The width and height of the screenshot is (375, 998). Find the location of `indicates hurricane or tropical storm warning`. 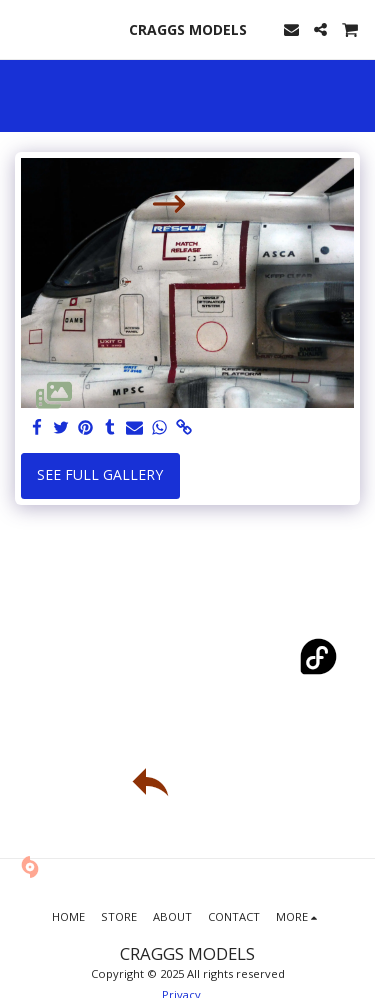

indicates hurricane or tropical storm warning is located at coordinates (30, 867).